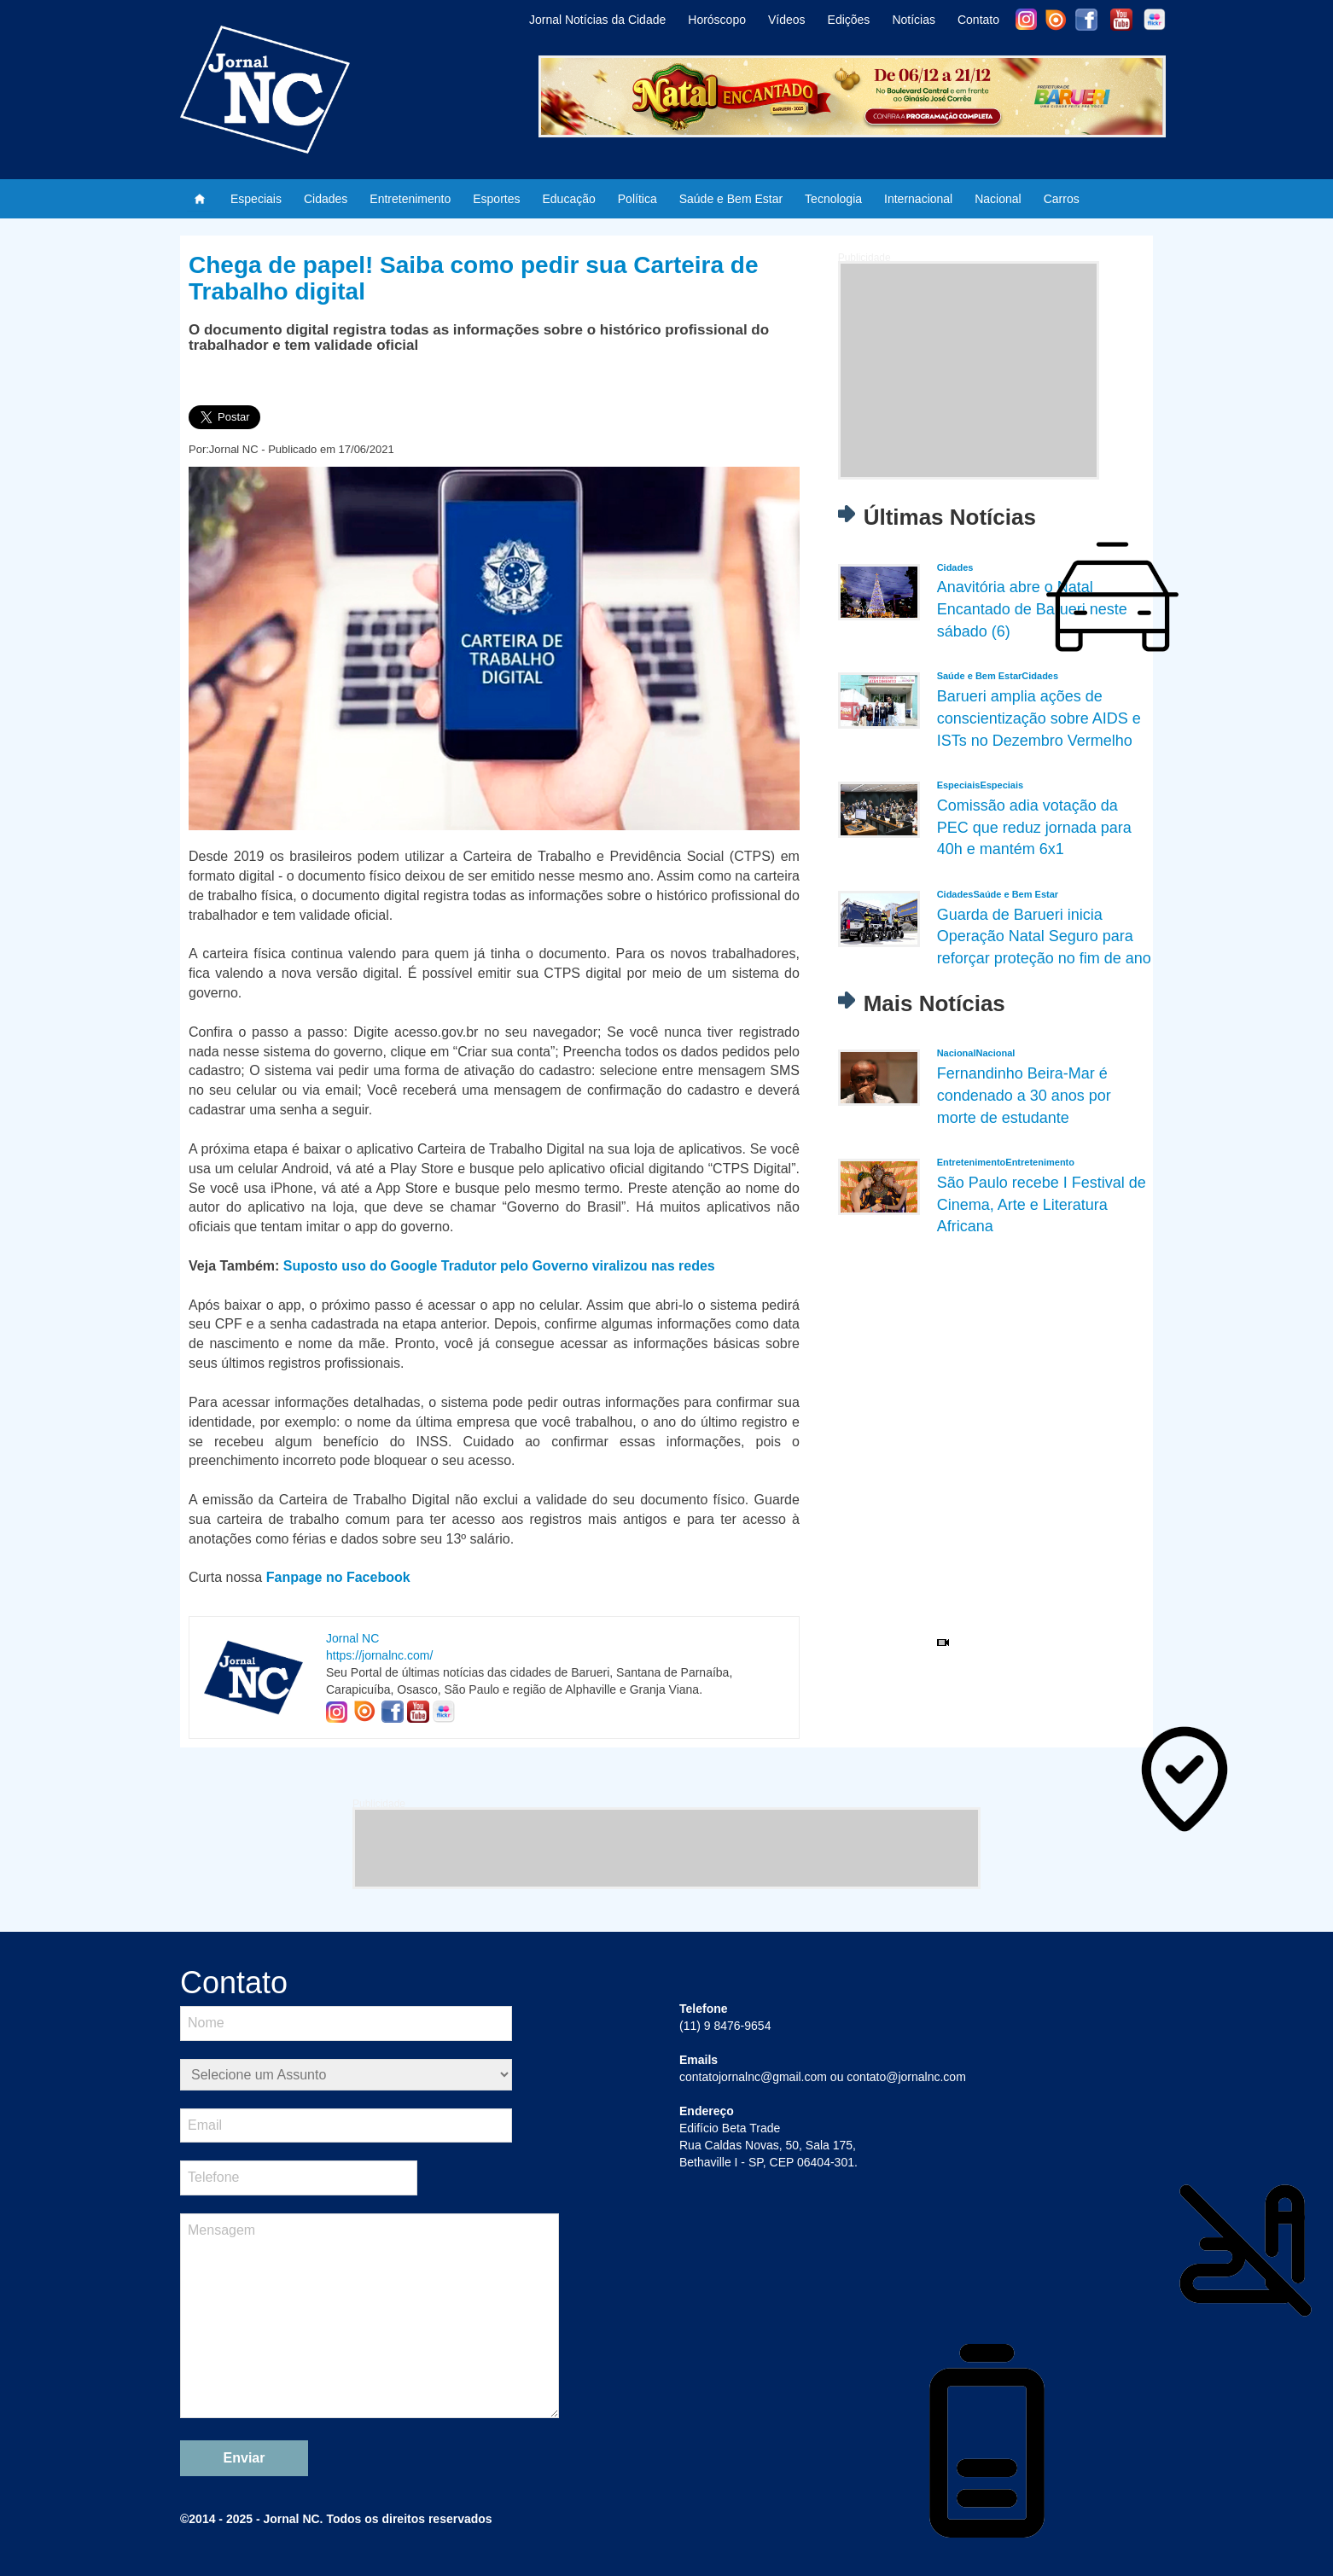 The height and width of the screenshot is (2576, 1333). I want to click on contact or request emergency services, so click(1112, 603).